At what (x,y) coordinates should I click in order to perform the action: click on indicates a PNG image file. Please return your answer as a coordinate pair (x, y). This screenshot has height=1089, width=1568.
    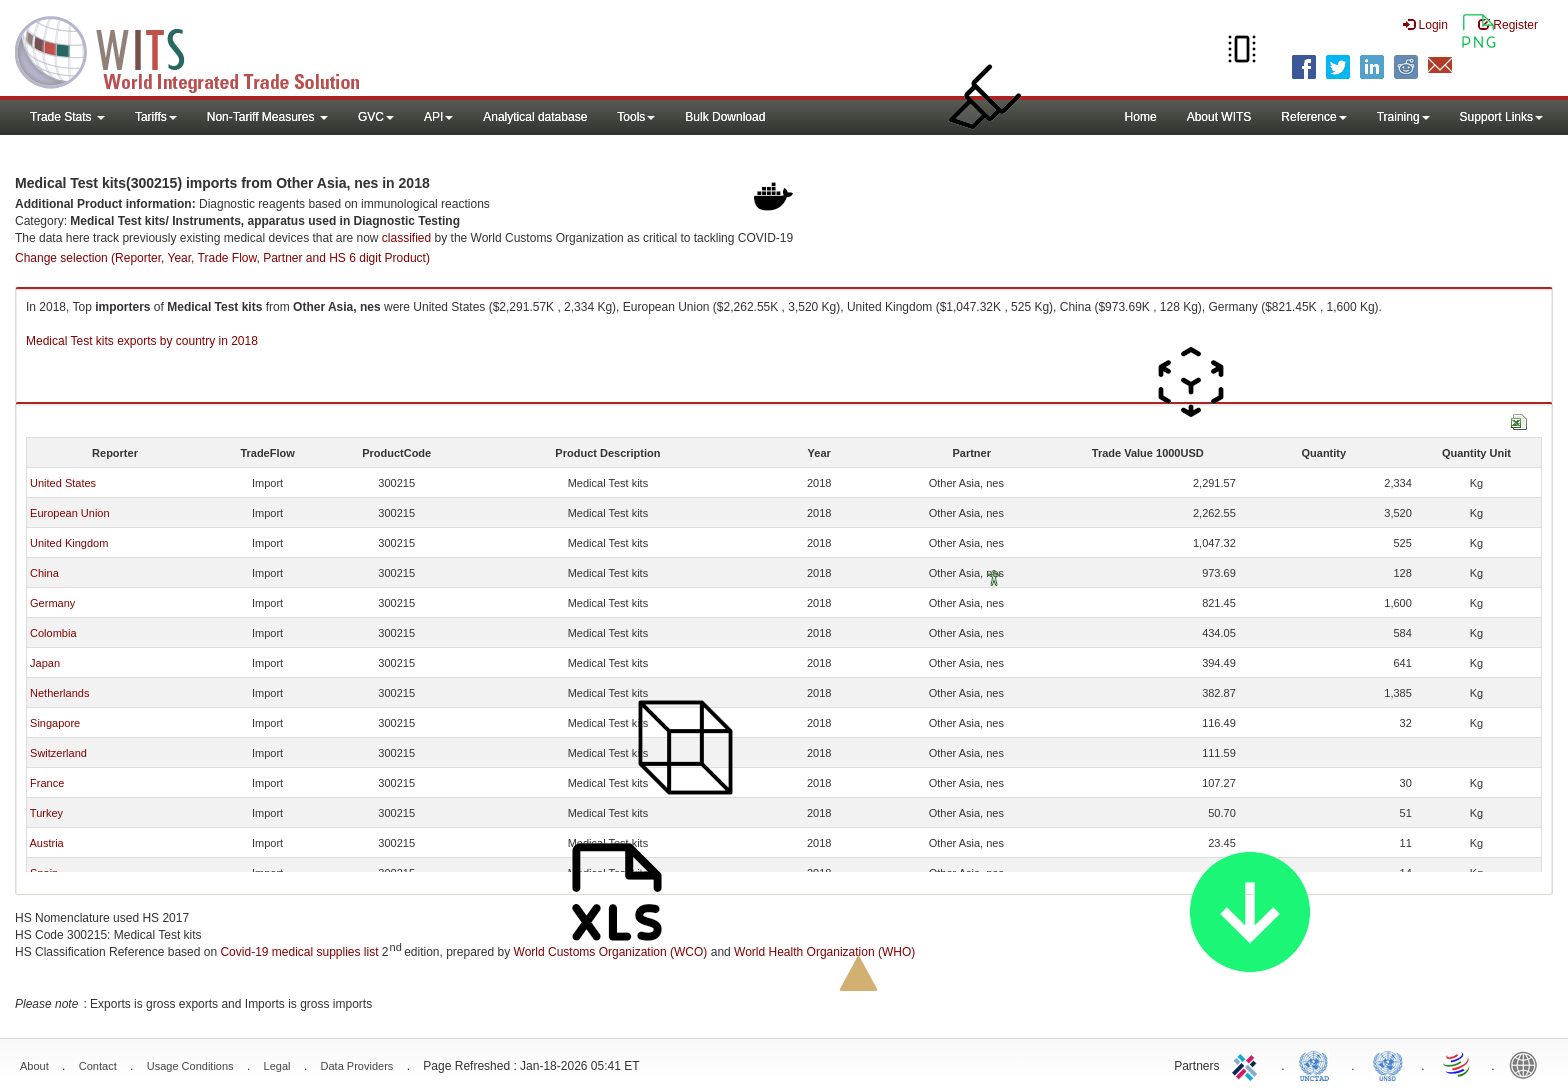
    Looking at the image, I should click on (1478, 32).